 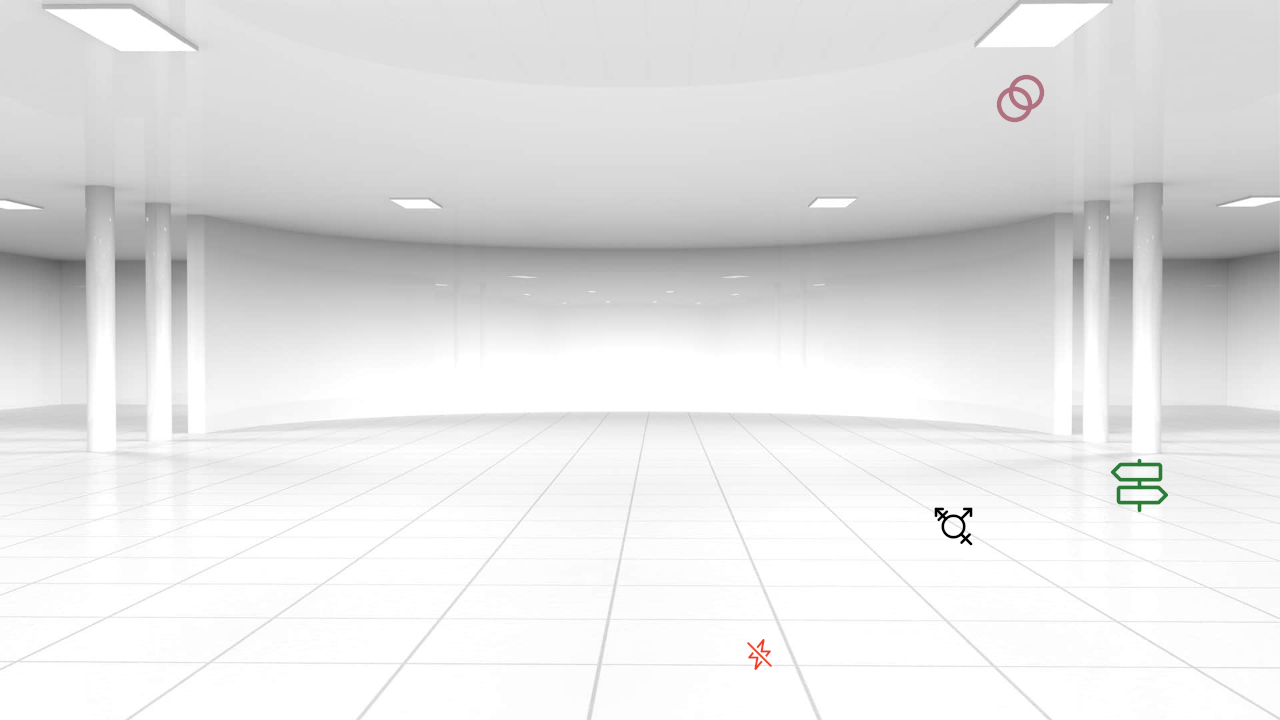 I want to click on indicates transgender identity option, so click(x=953, y=526).